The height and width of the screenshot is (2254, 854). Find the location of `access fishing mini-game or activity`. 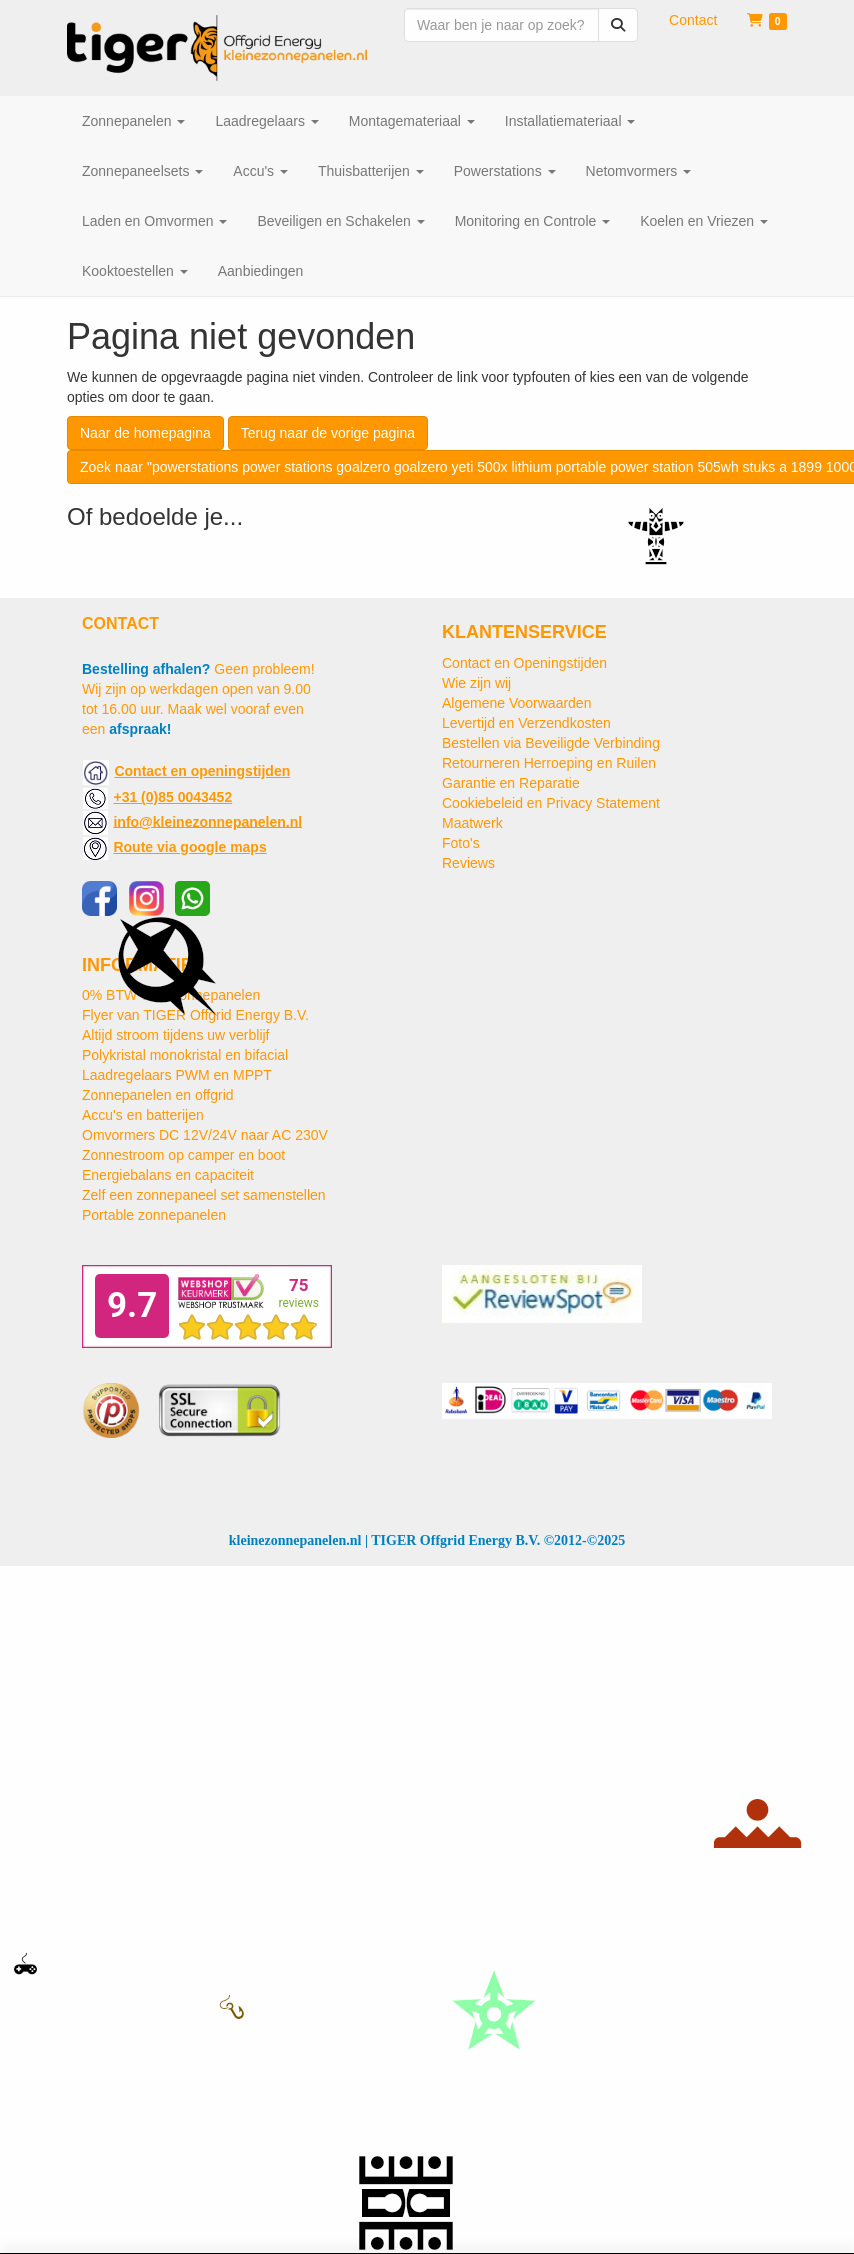

access fishing mini-game or activity is located at coordinates (232, 2007).